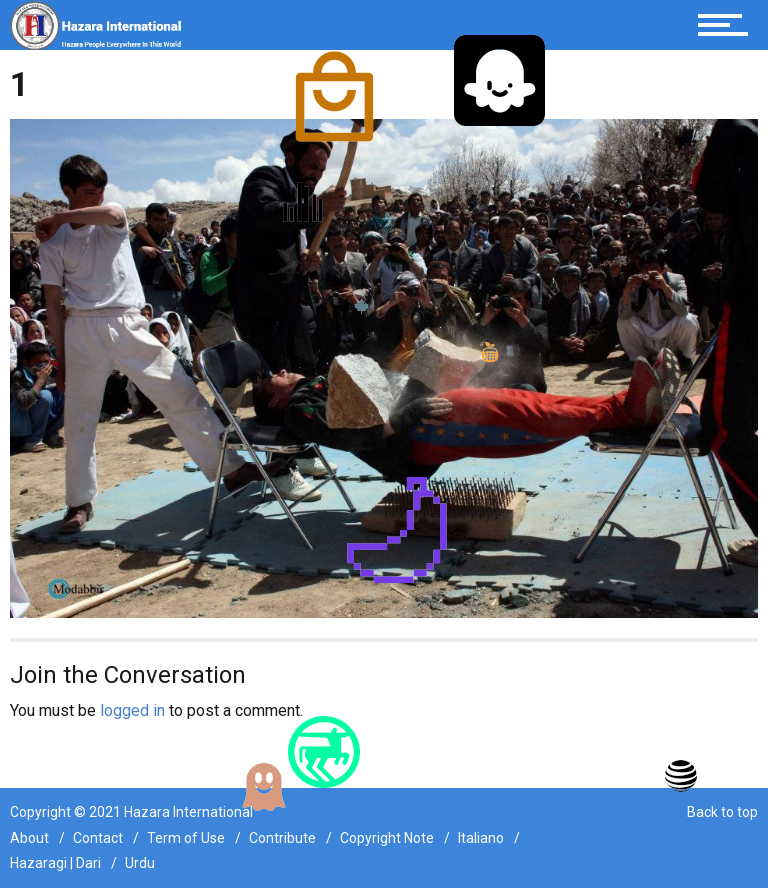 Image resolution: width=768 pixels, height=888 pixels. I want to click on represents Canada or Canadian content, so click(361, 306).